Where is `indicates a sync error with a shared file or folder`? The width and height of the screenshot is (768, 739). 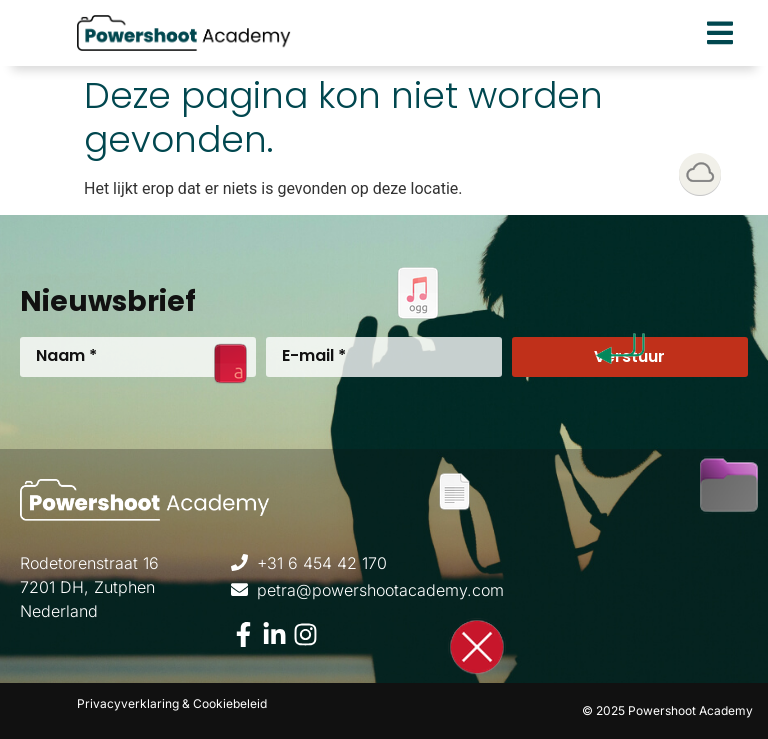
indicates a sync error with a shared file or folder is located at coordinates (477, 647).